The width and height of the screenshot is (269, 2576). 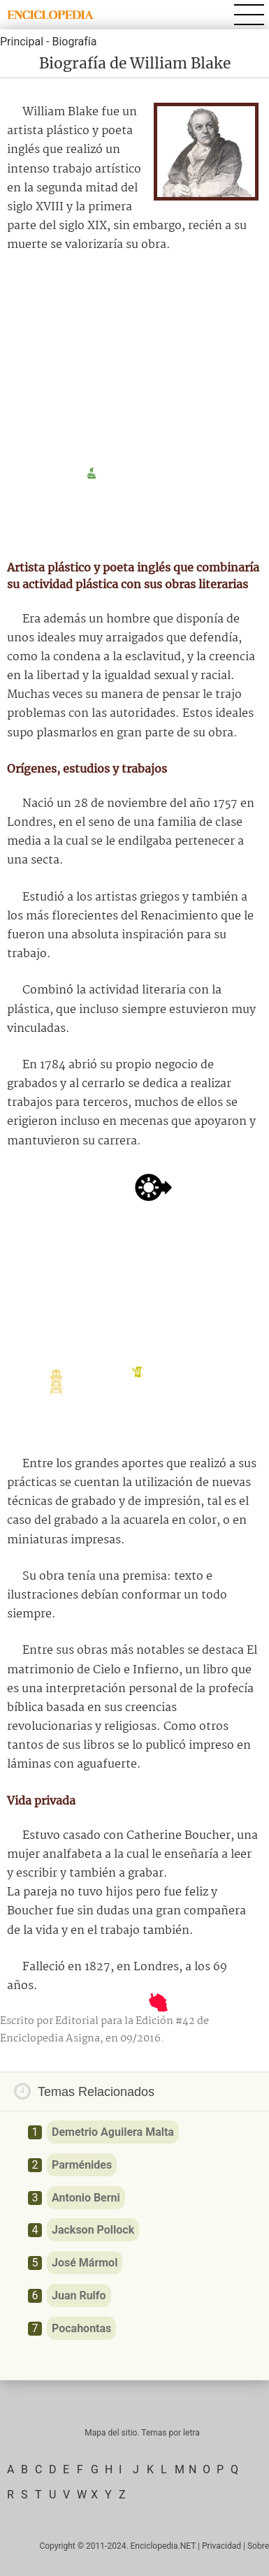 What do you see at coordinates (92, 473) in the screenshot?
I see `indicates a lit candle or flame feature` at bounding box center [92, 473].